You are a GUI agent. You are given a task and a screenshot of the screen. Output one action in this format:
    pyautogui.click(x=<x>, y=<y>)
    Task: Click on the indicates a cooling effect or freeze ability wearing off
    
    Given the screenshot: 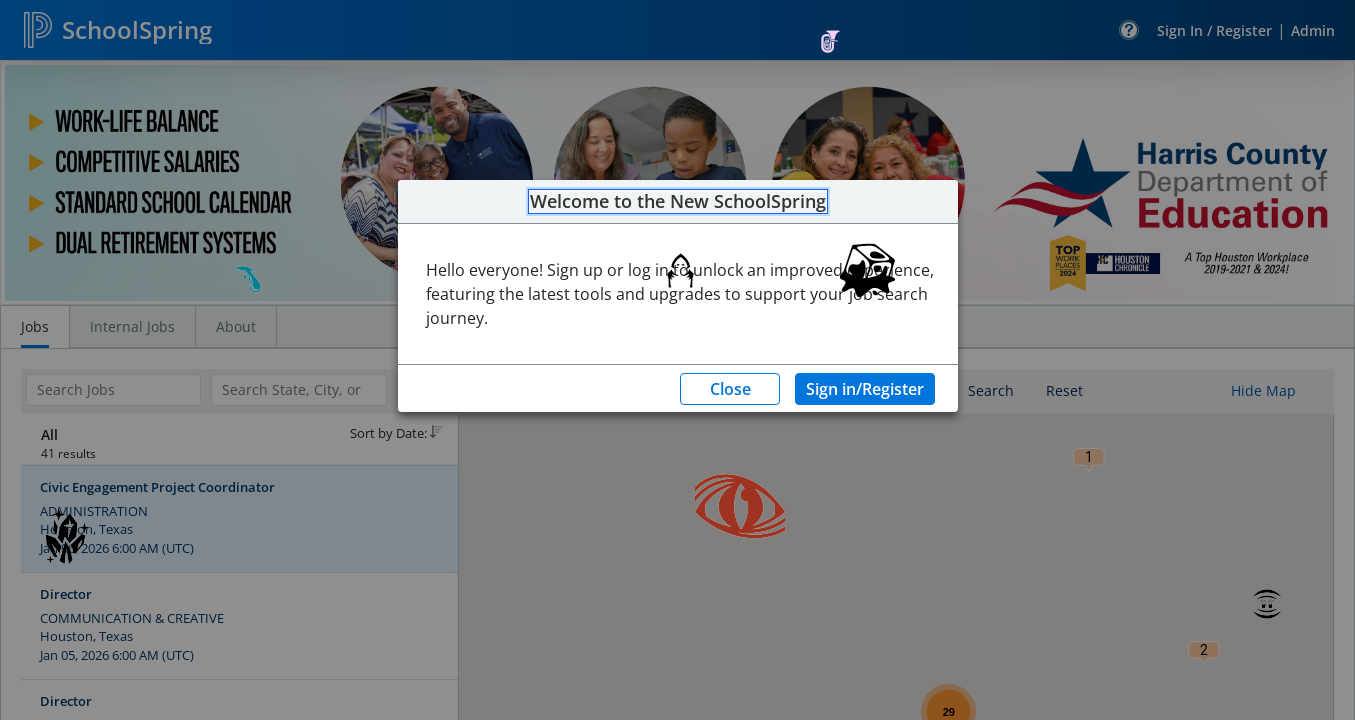 What is the action you would take?
    pyautogui.click(x=867, y=269)
    